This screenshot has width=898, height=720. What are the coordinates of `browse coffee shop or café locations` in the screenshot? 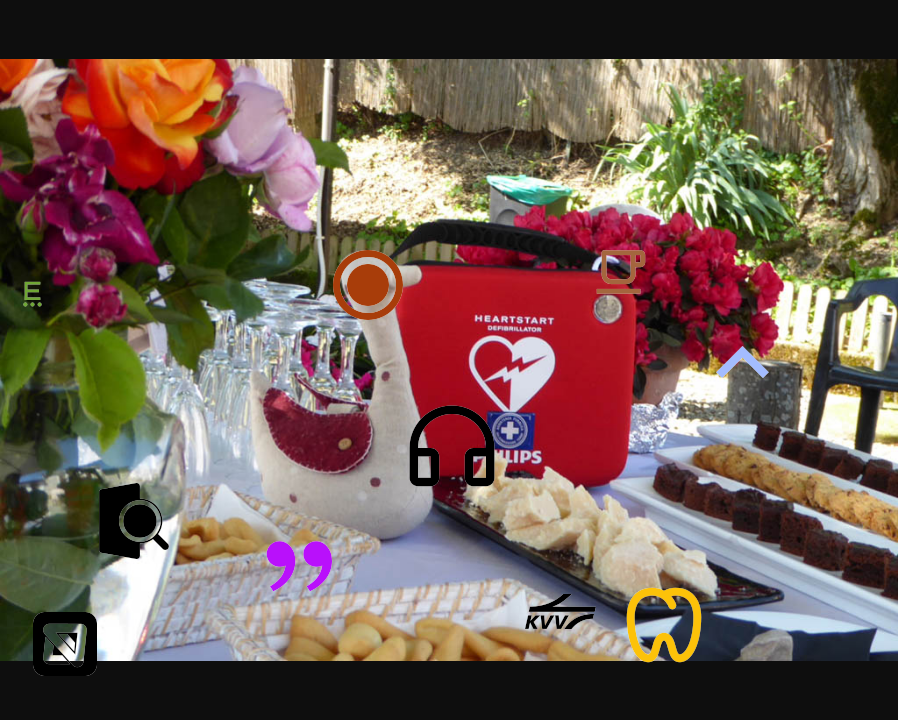 It's located at (621, 272).